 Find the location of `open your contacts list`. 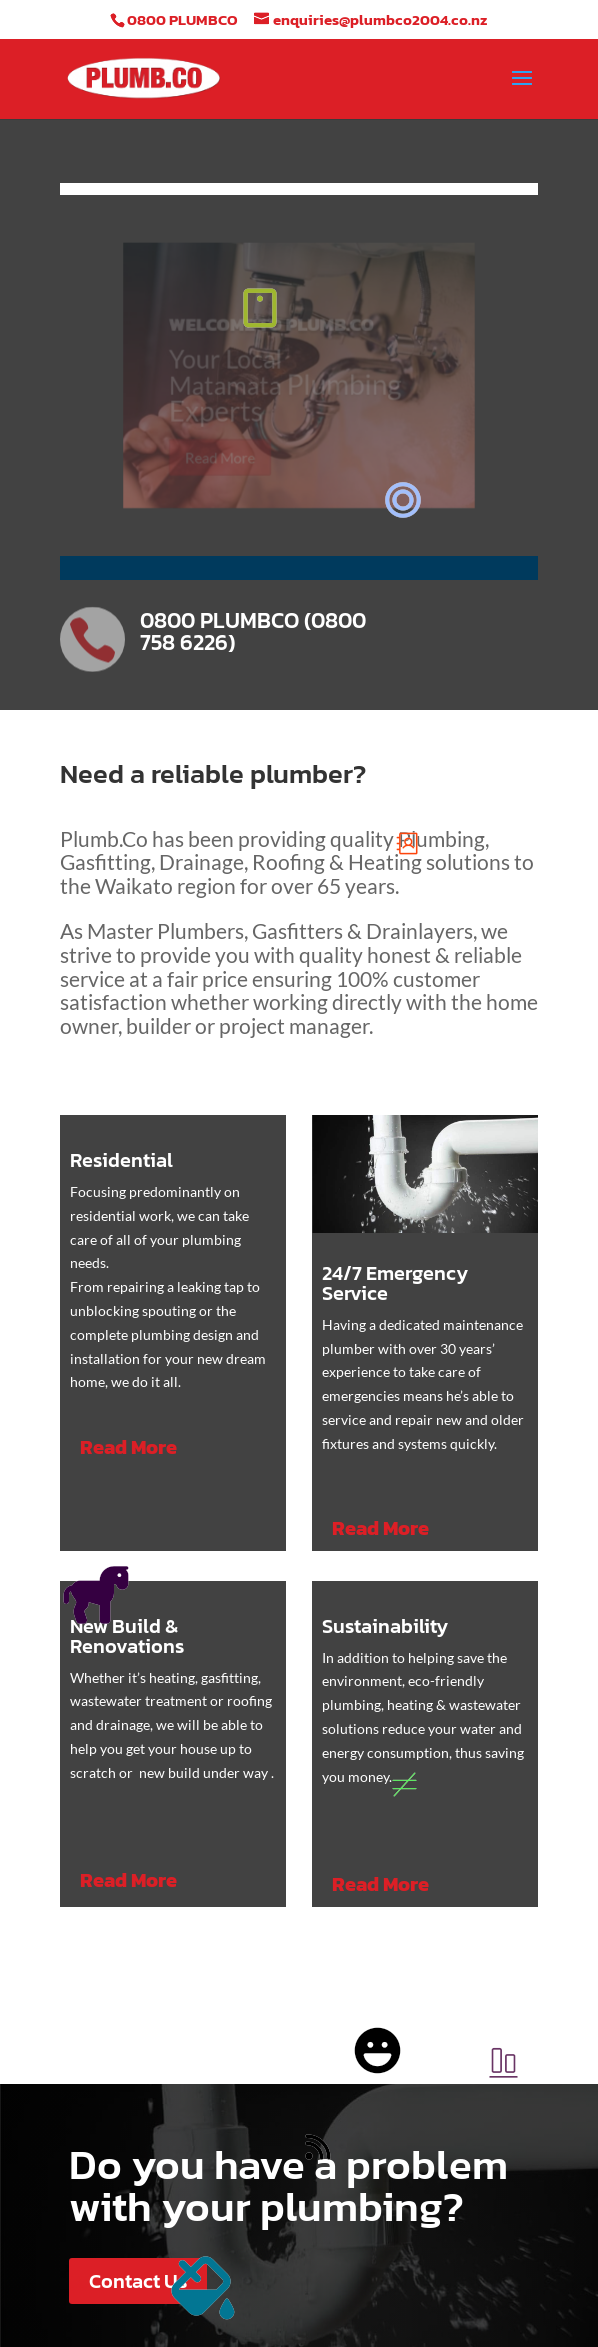

open your contacts list is located at coordinates (407, 843).